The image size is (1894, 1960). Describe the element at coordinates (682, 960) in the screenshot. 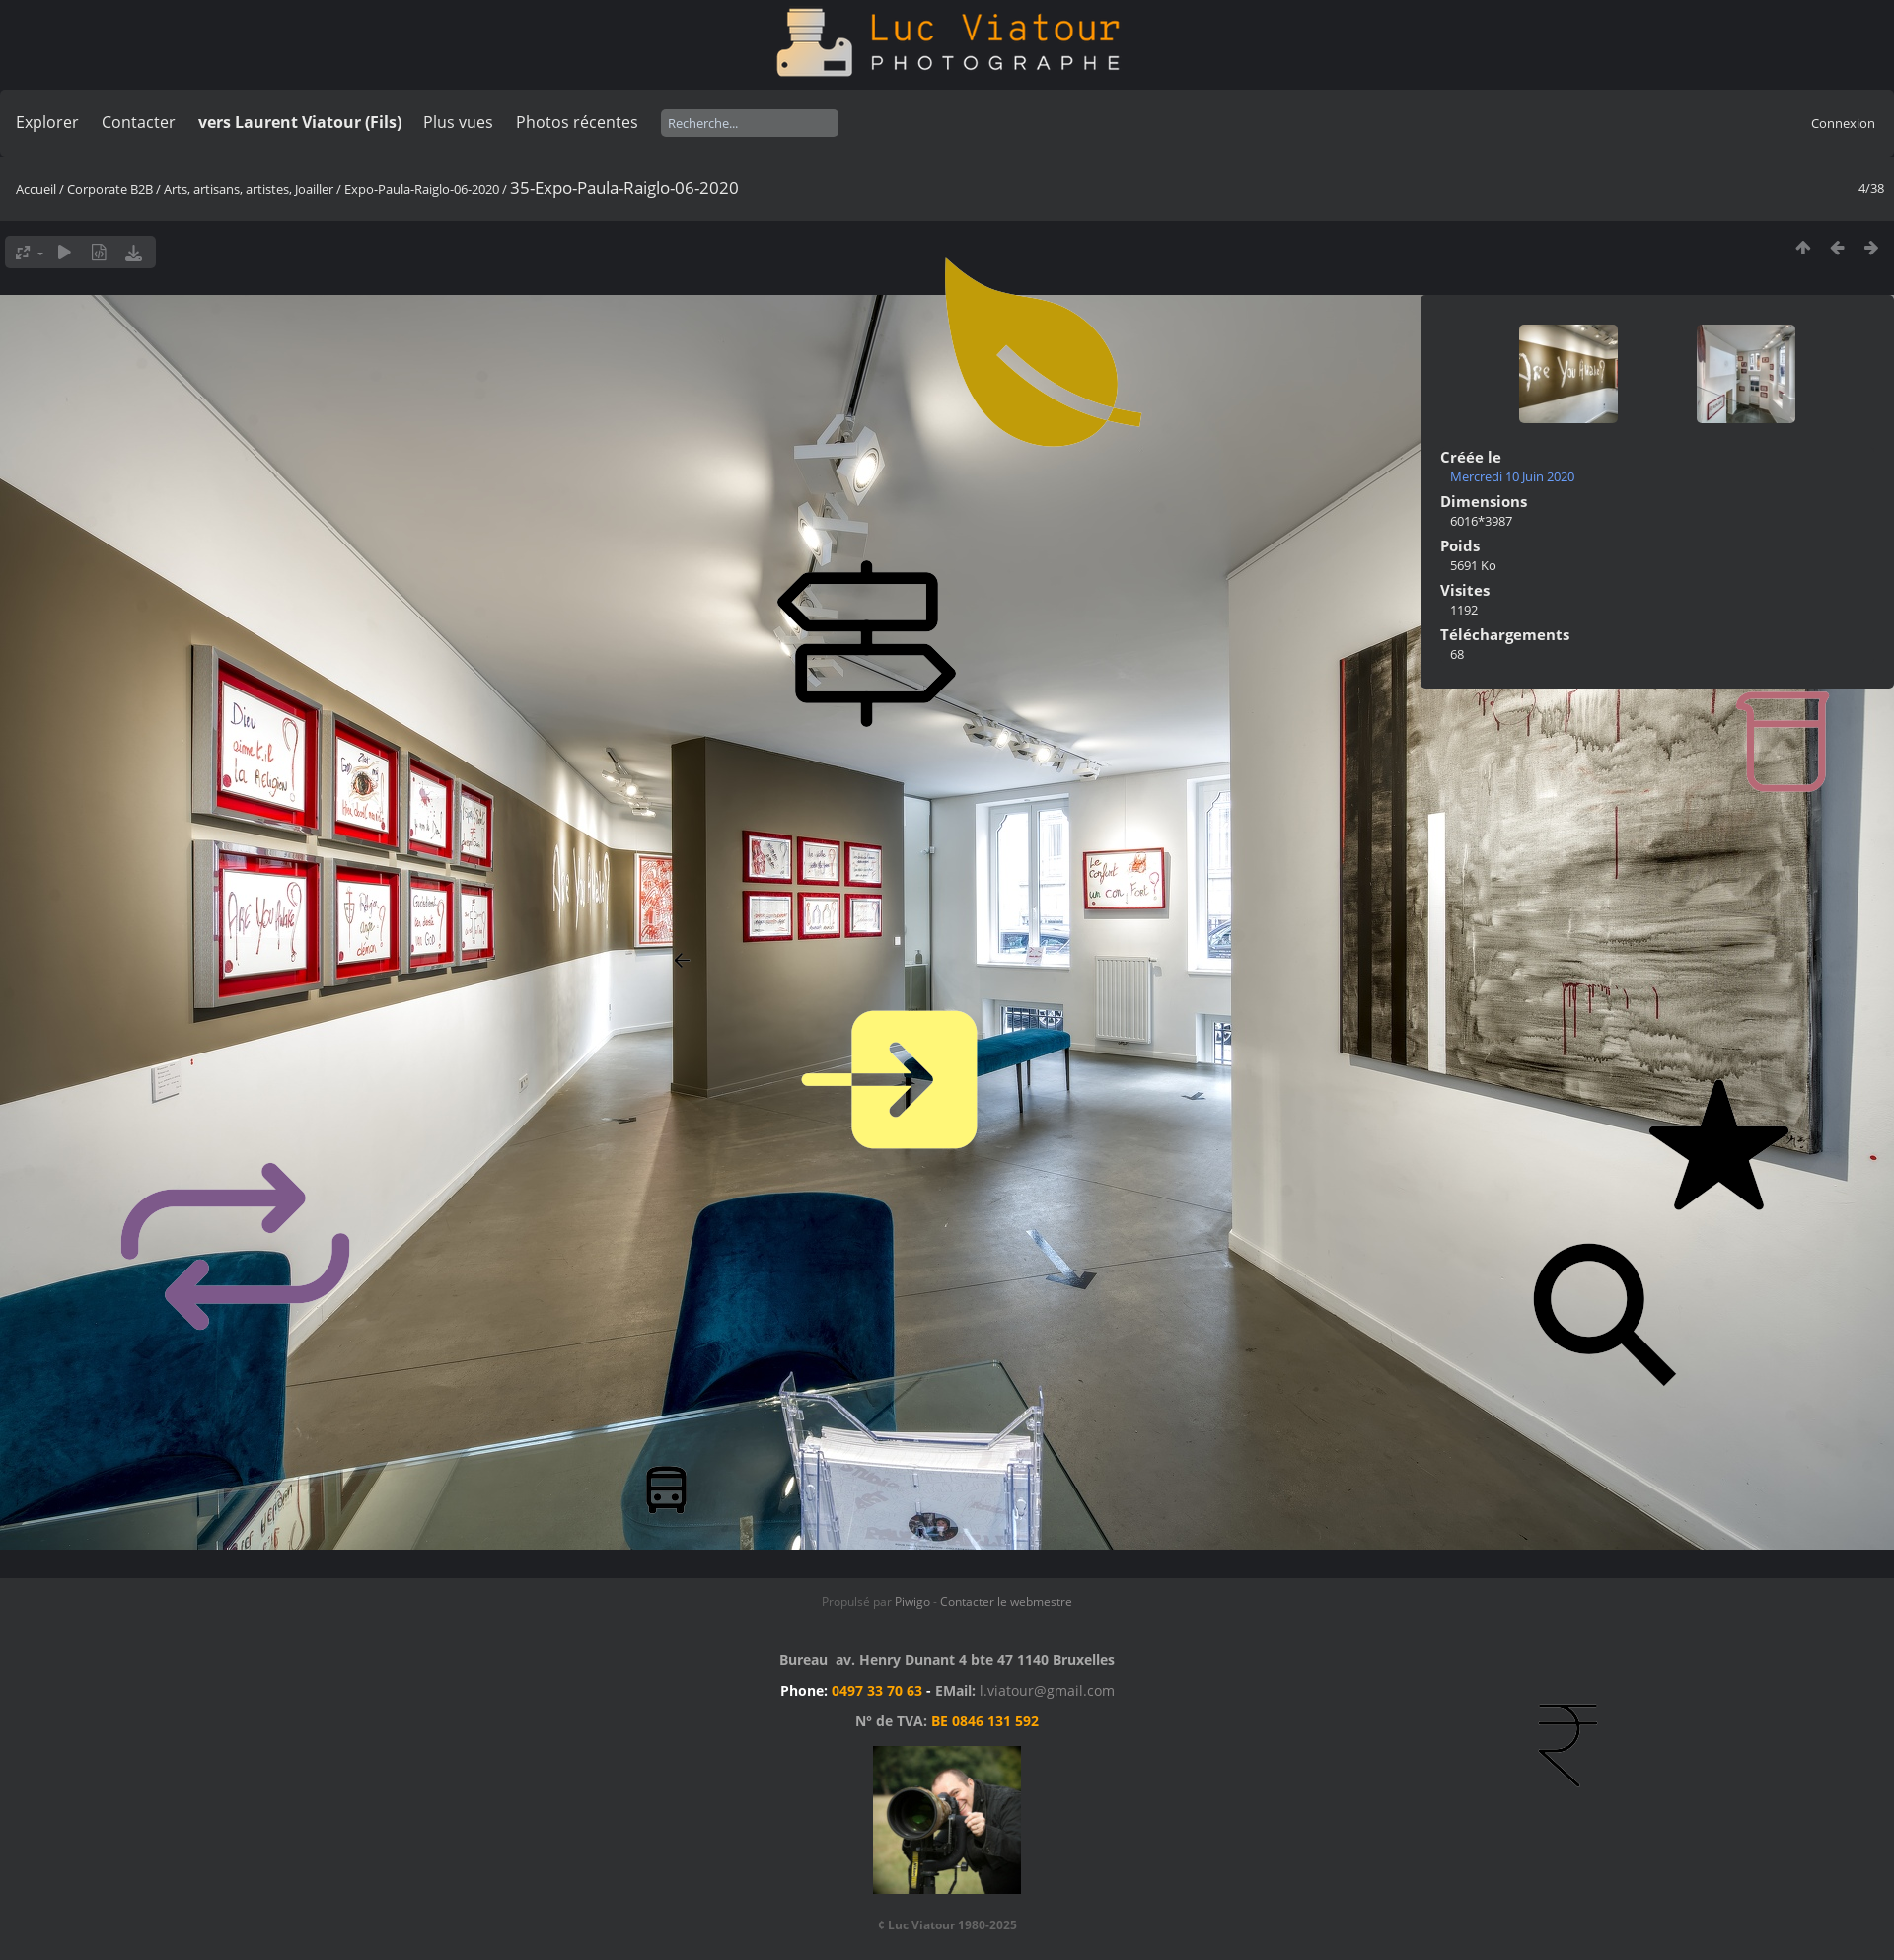

I see `go back to the previous screen` at that location.